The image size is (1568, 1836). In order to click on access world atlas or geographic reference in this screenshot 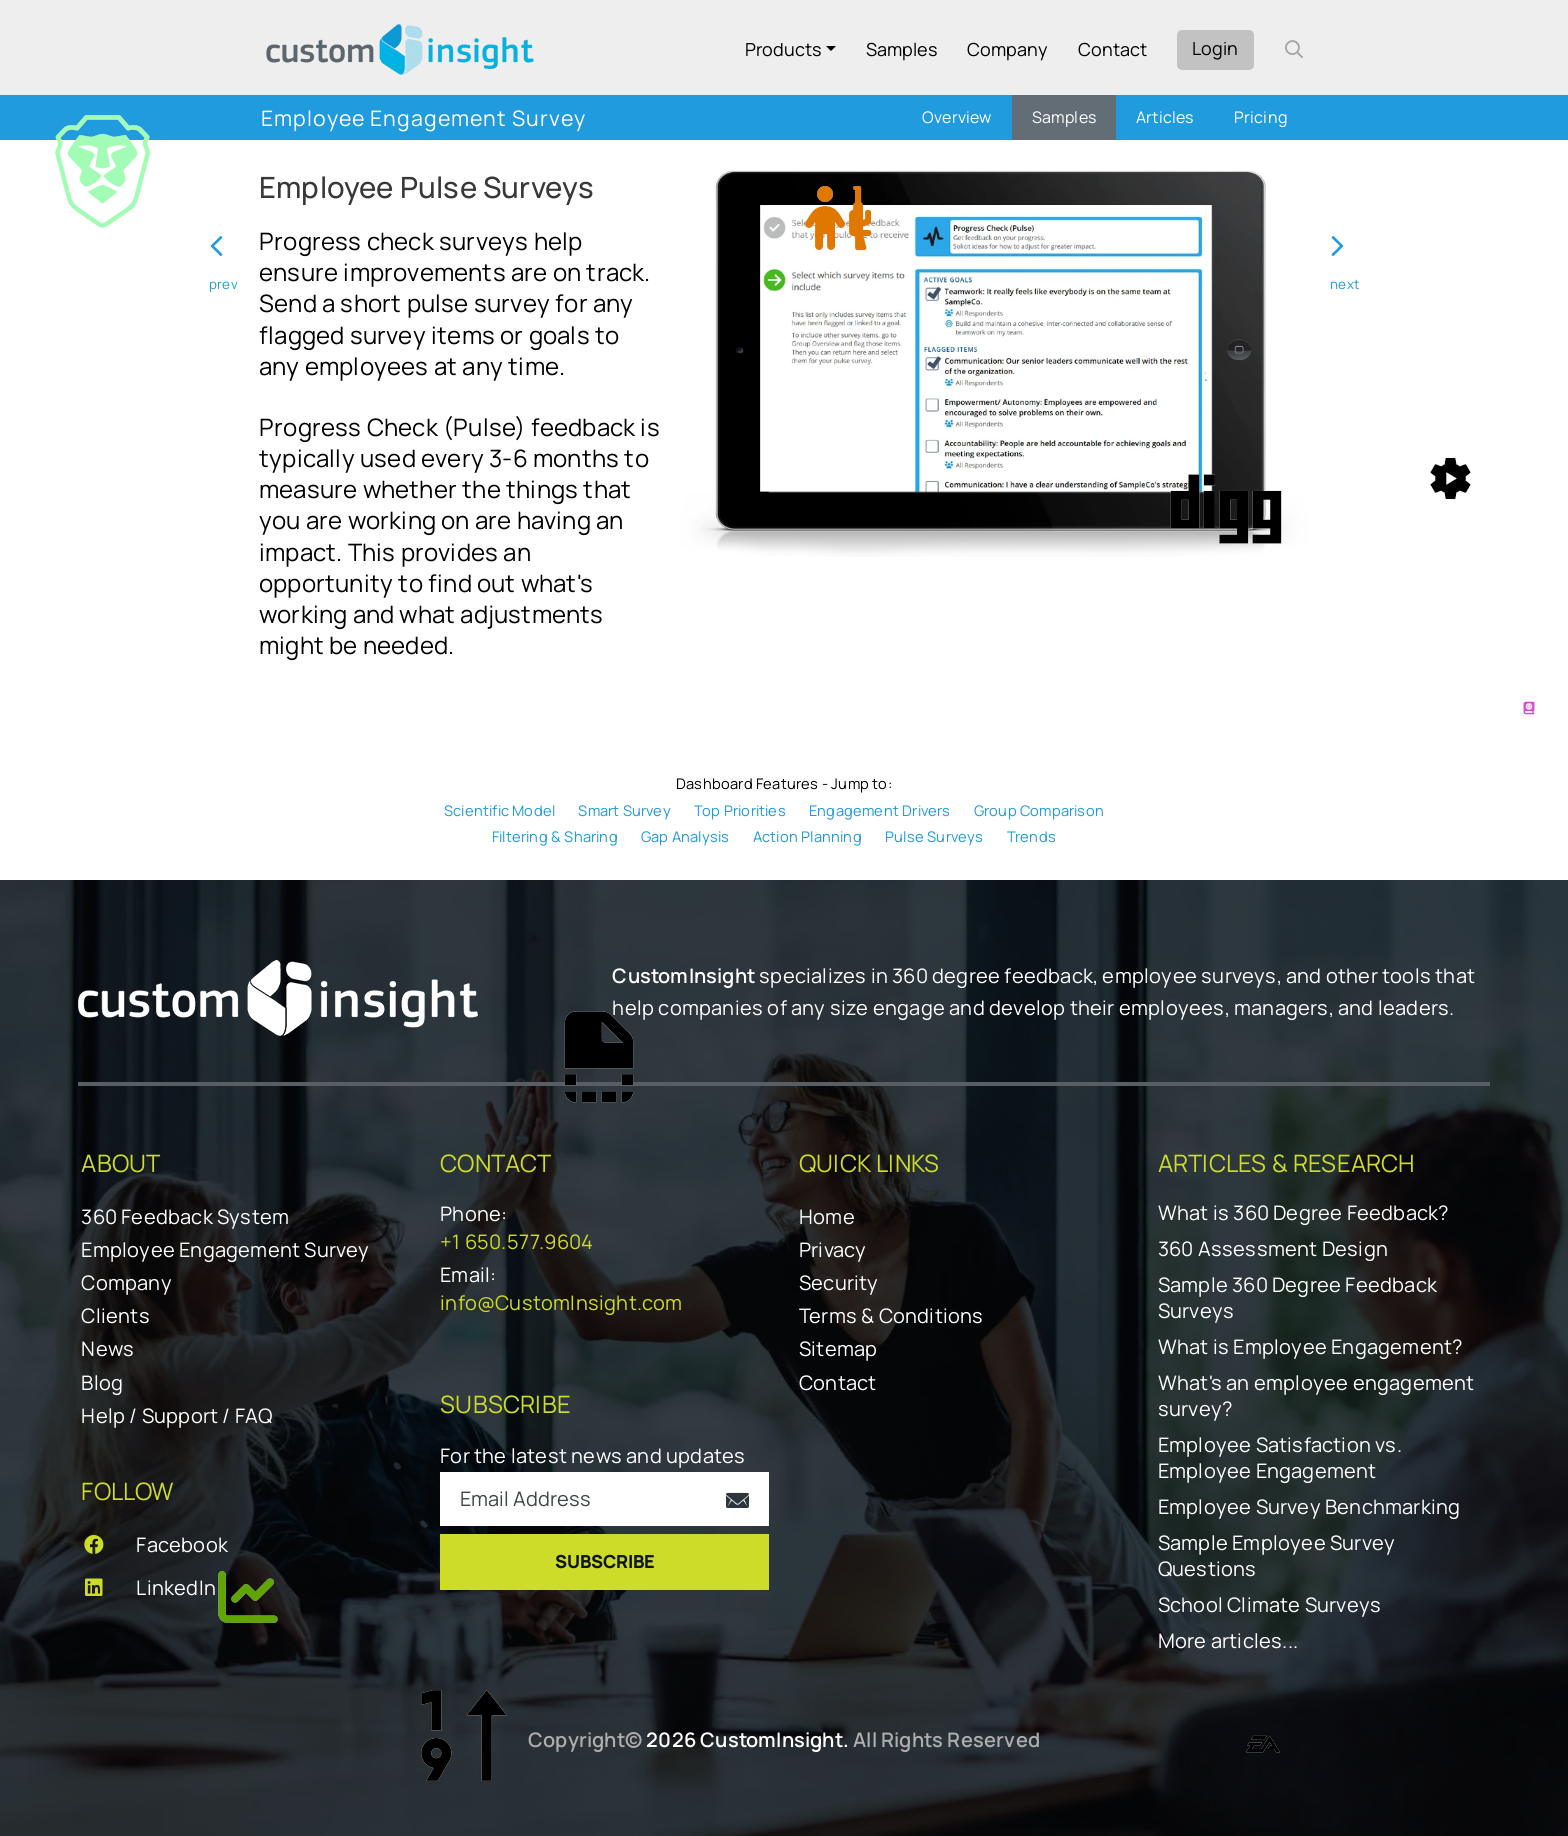, I will do `click(1529, 708)`.